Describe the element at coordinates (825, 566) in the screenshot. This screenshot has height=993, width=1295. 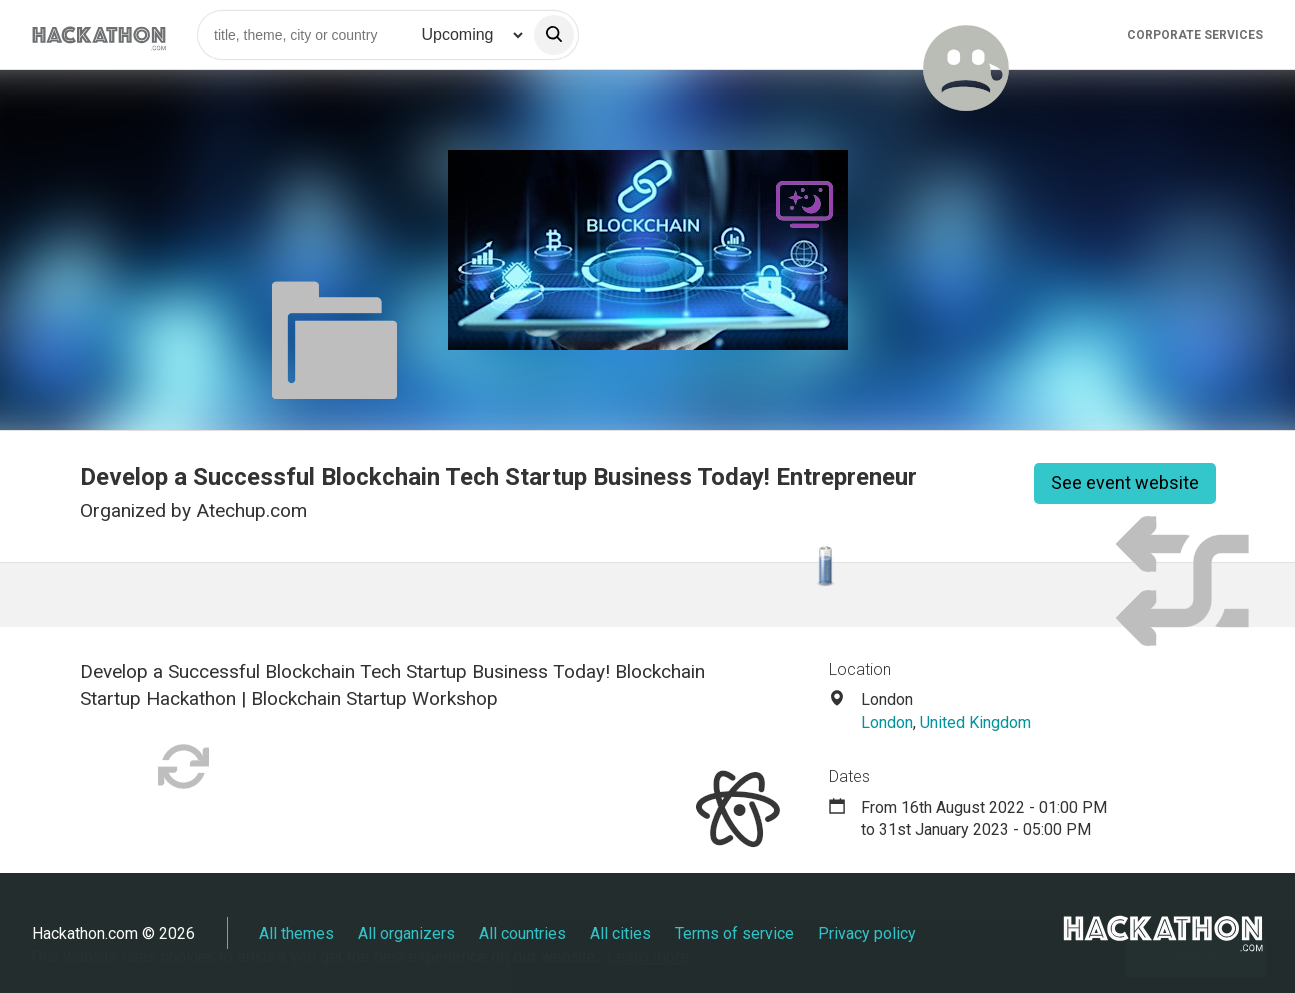
I see `indicates battery is sufficiently charged` at that location.